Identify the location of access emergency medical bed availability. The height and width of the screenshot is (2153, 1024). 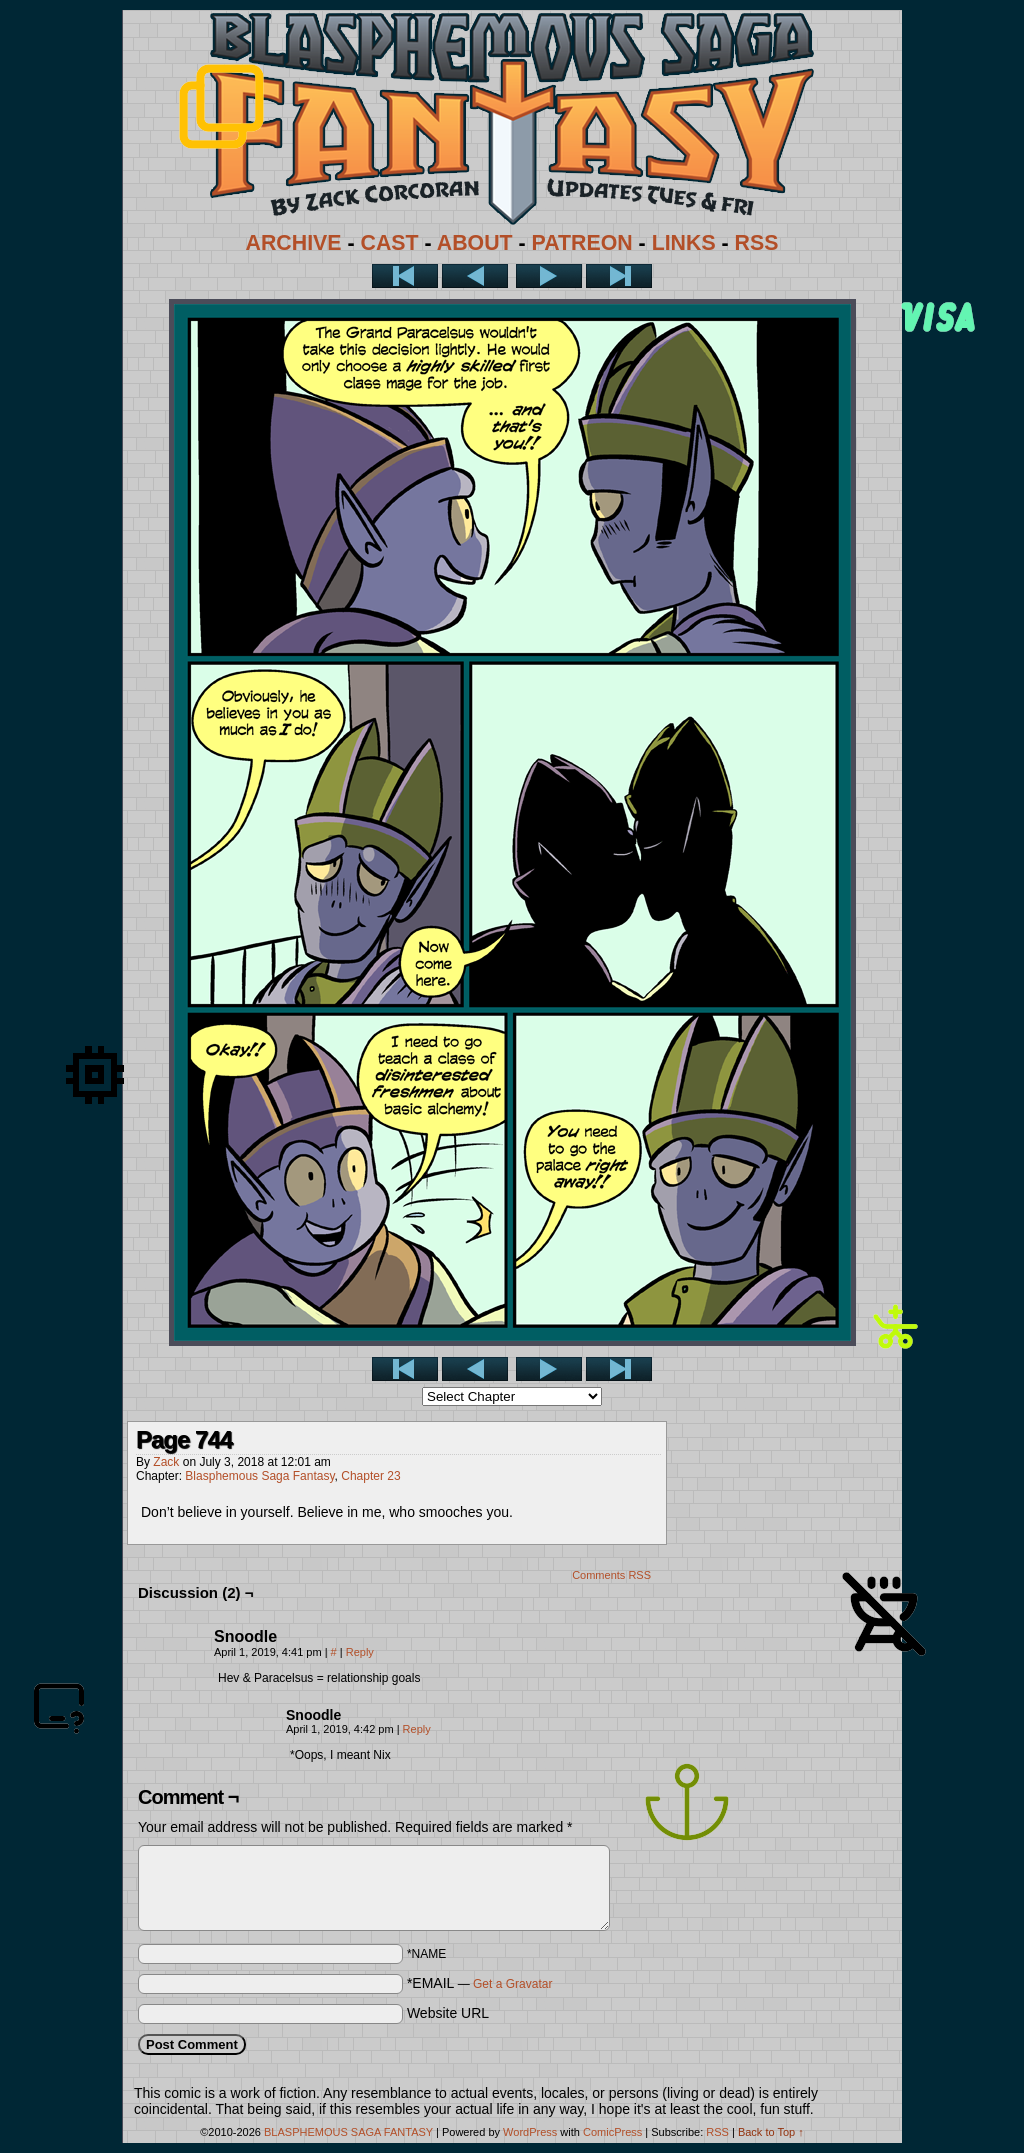
(895, 1326).